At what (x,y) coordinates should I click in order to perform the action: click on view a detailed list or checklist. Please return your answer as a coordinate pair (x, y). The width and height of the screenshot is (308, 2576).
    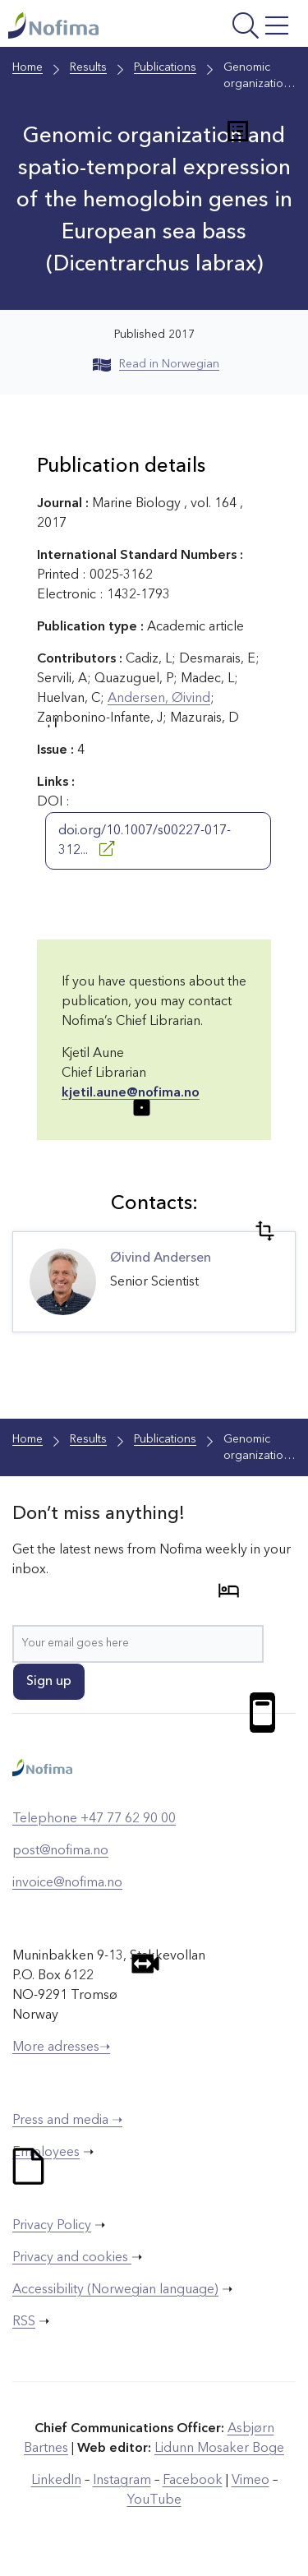
    Looking at the image, I should click on (237, 131).